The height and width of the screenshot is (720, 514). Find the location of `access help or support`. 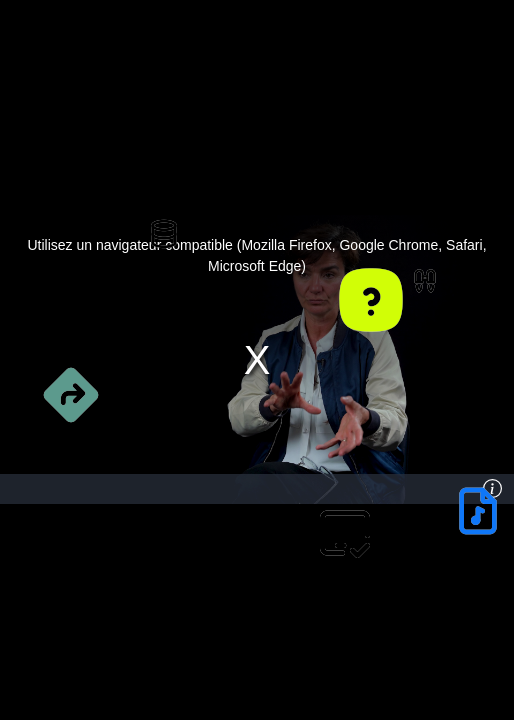

access help or support is located at coordinates (371, 300).